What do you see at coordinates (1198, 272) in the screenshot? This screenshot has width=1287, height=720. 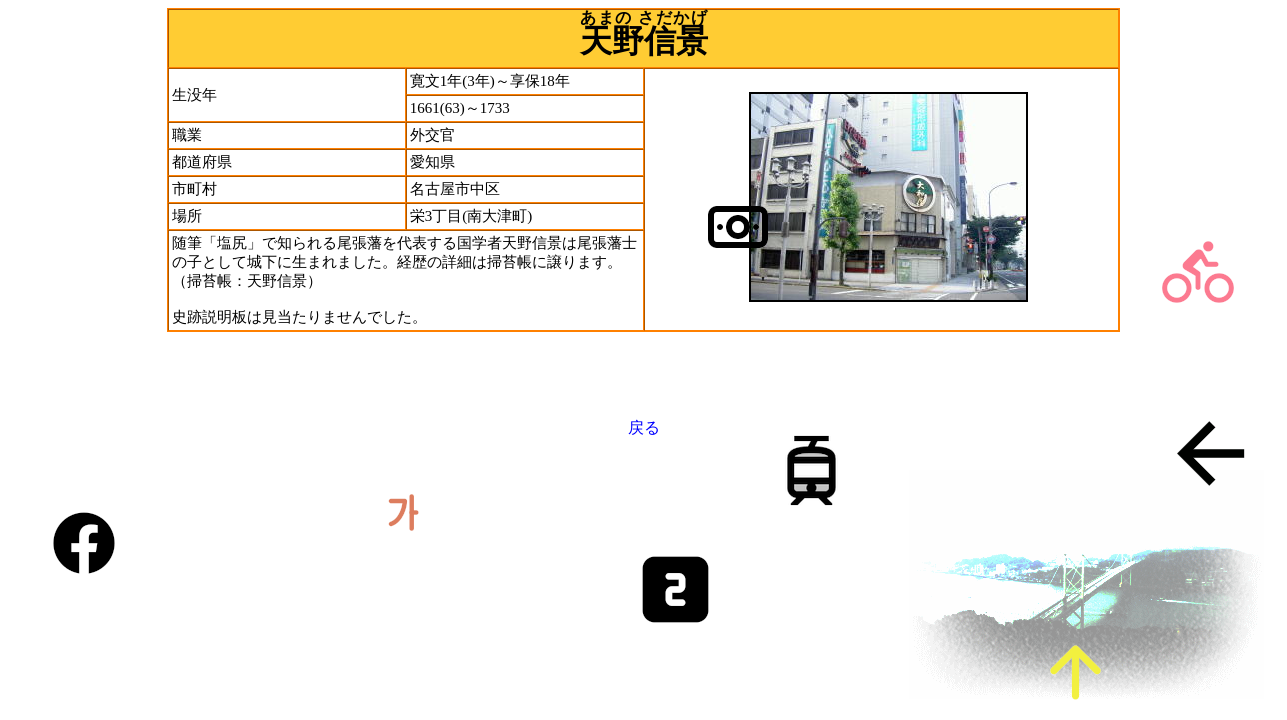 I see `access bike-sharing or cycling options` at bounding box center [1198, 272].